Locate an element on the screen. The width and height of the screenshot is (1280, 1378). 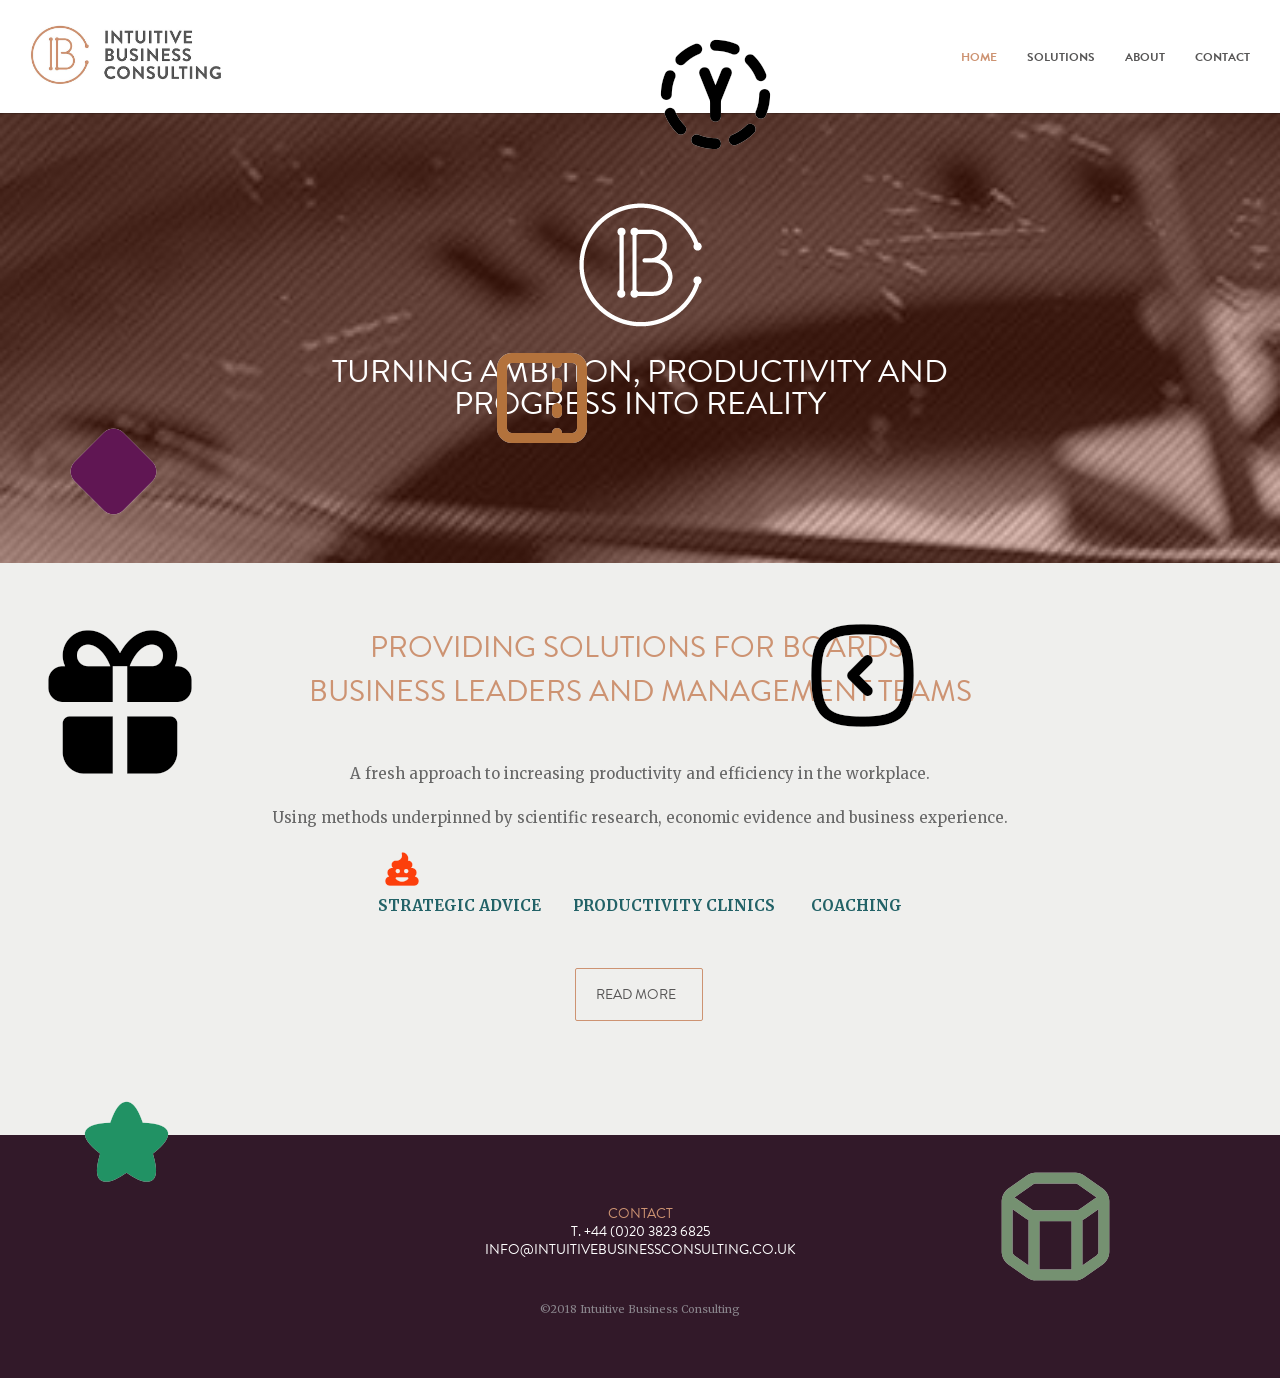
add a poop emoji reaction is located at coordinates (402, 869).